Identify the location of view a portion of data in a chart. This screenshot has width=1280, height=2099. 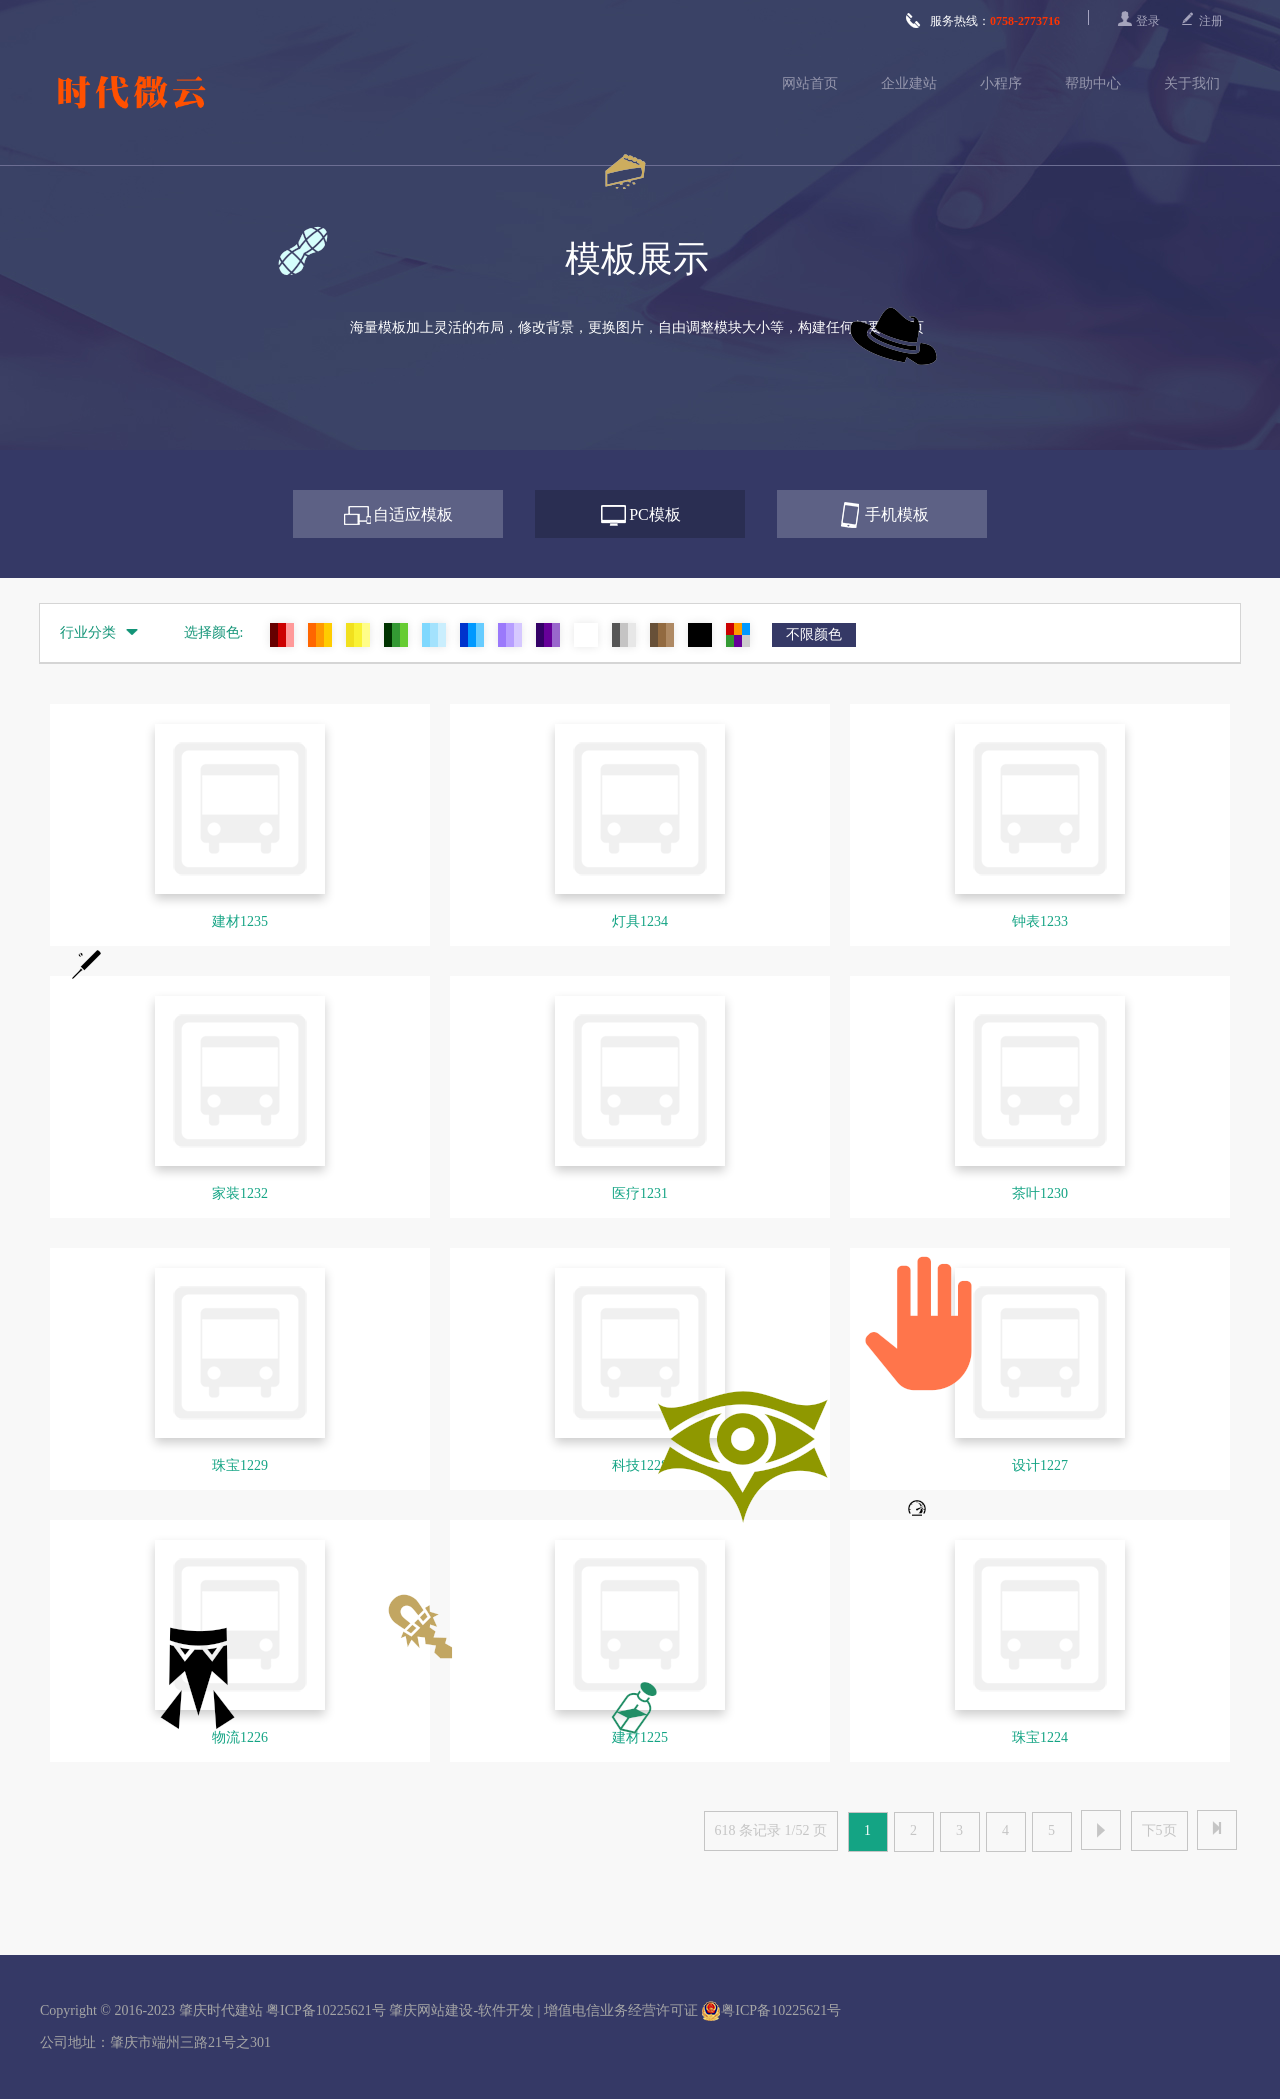
(625, 169).